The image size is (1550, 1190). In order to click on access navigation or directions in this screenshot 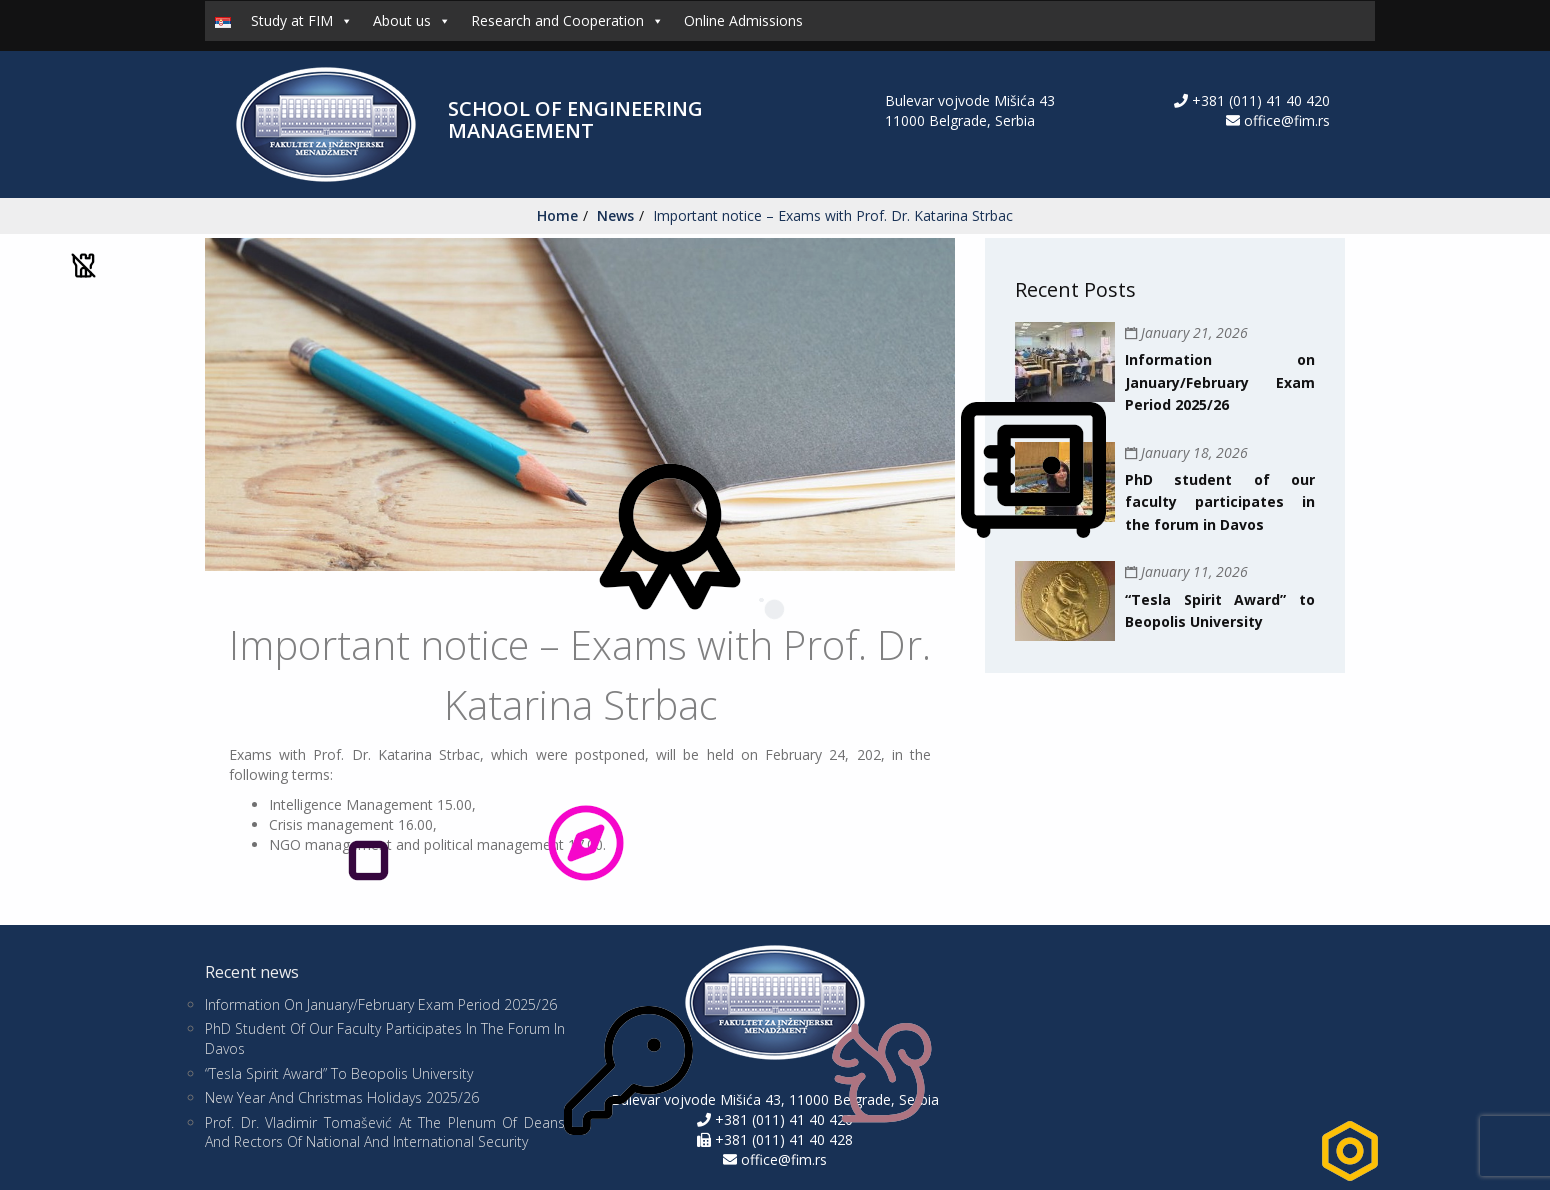, I will do `click(586, 843)`.